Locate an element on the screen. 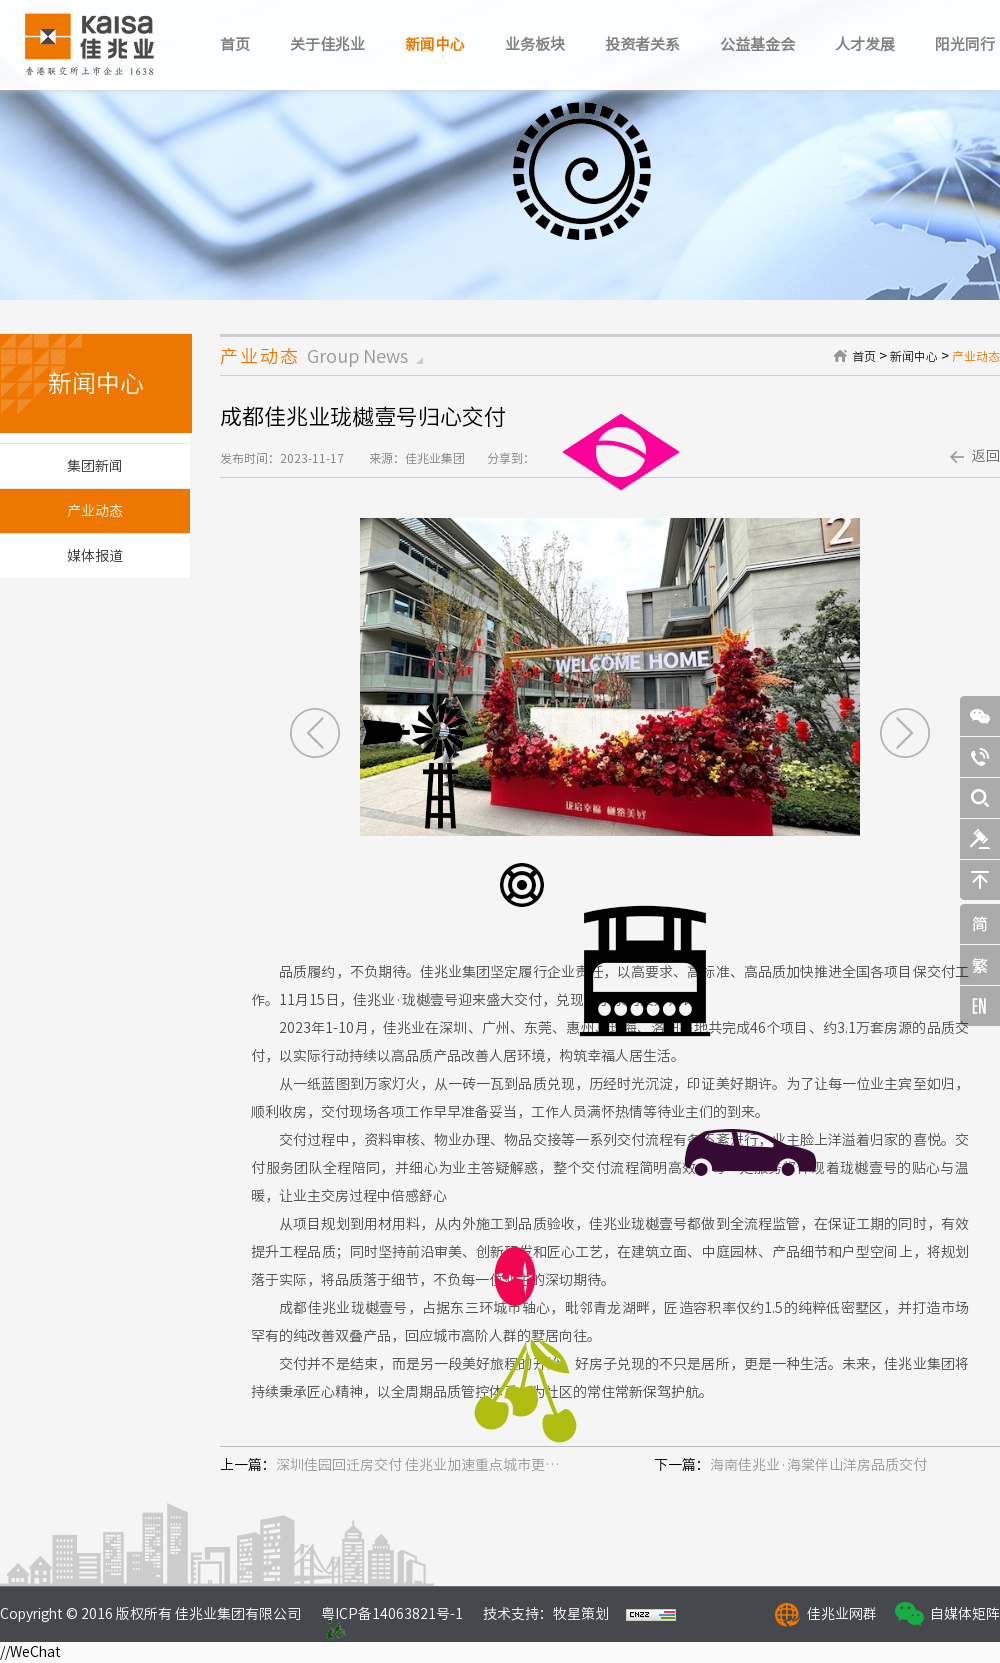  view mountain summits or peaks is located at coordinates (336, 1629).